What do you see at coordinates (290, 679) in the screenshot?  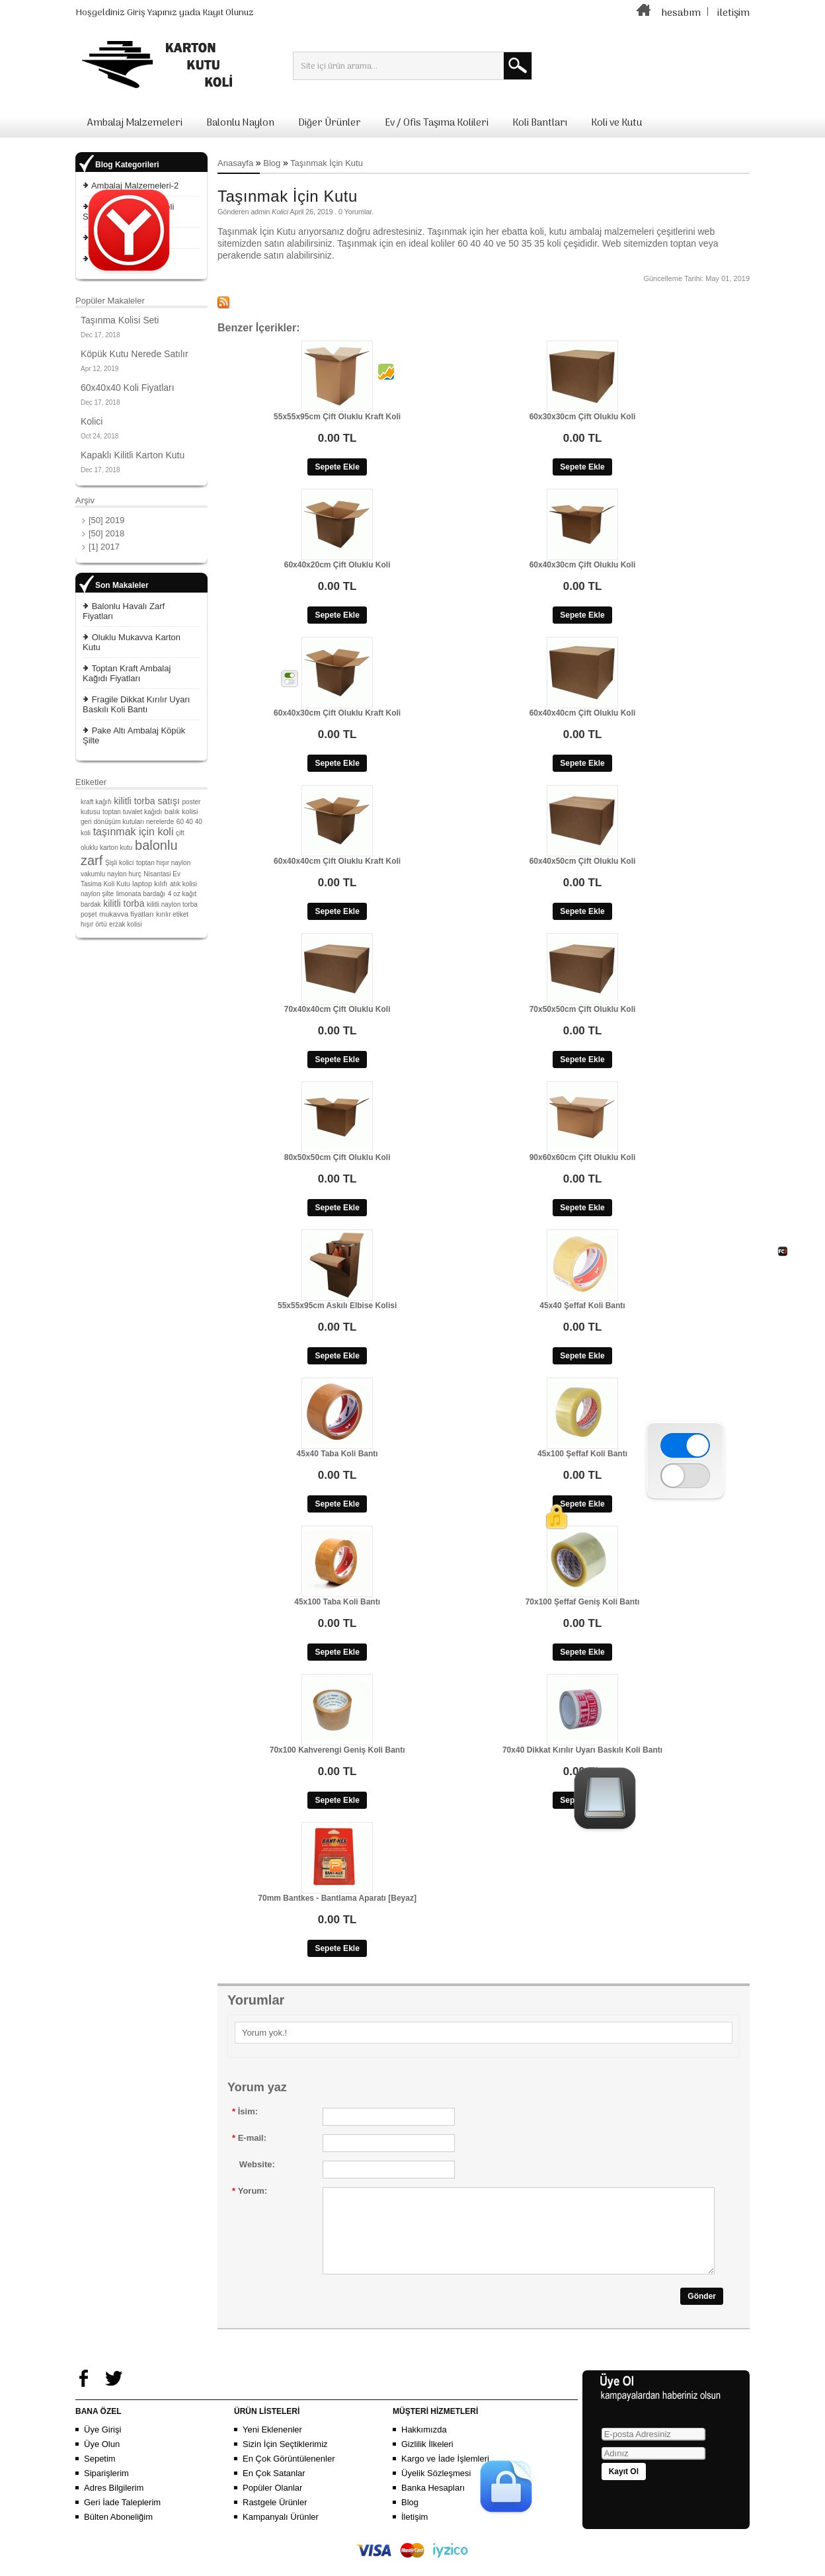 I see `open gnome tweaks to customize desktop settings` at bounding box center [290, 679].